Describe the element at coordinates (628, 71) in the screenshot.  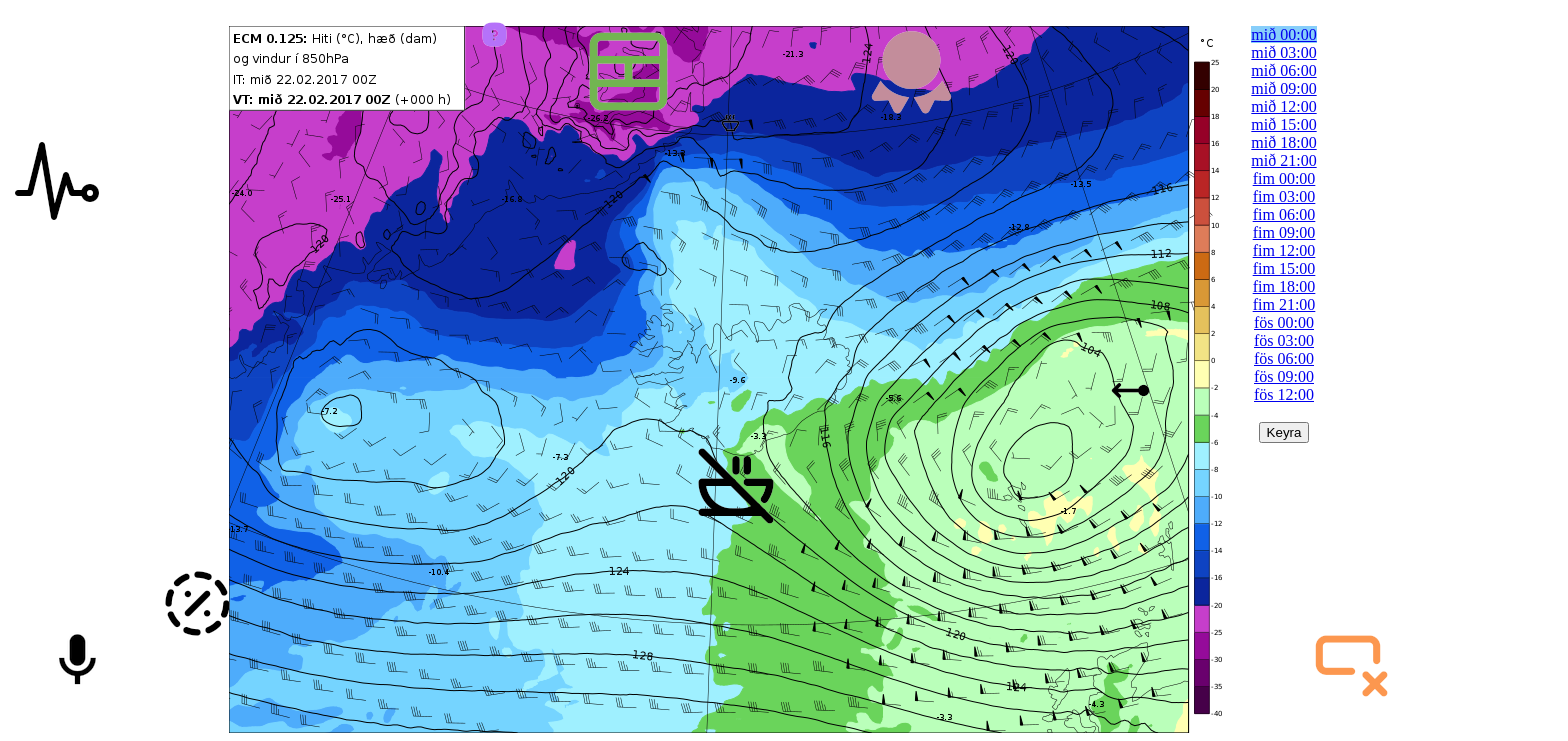
I see `split table cells` at that location.